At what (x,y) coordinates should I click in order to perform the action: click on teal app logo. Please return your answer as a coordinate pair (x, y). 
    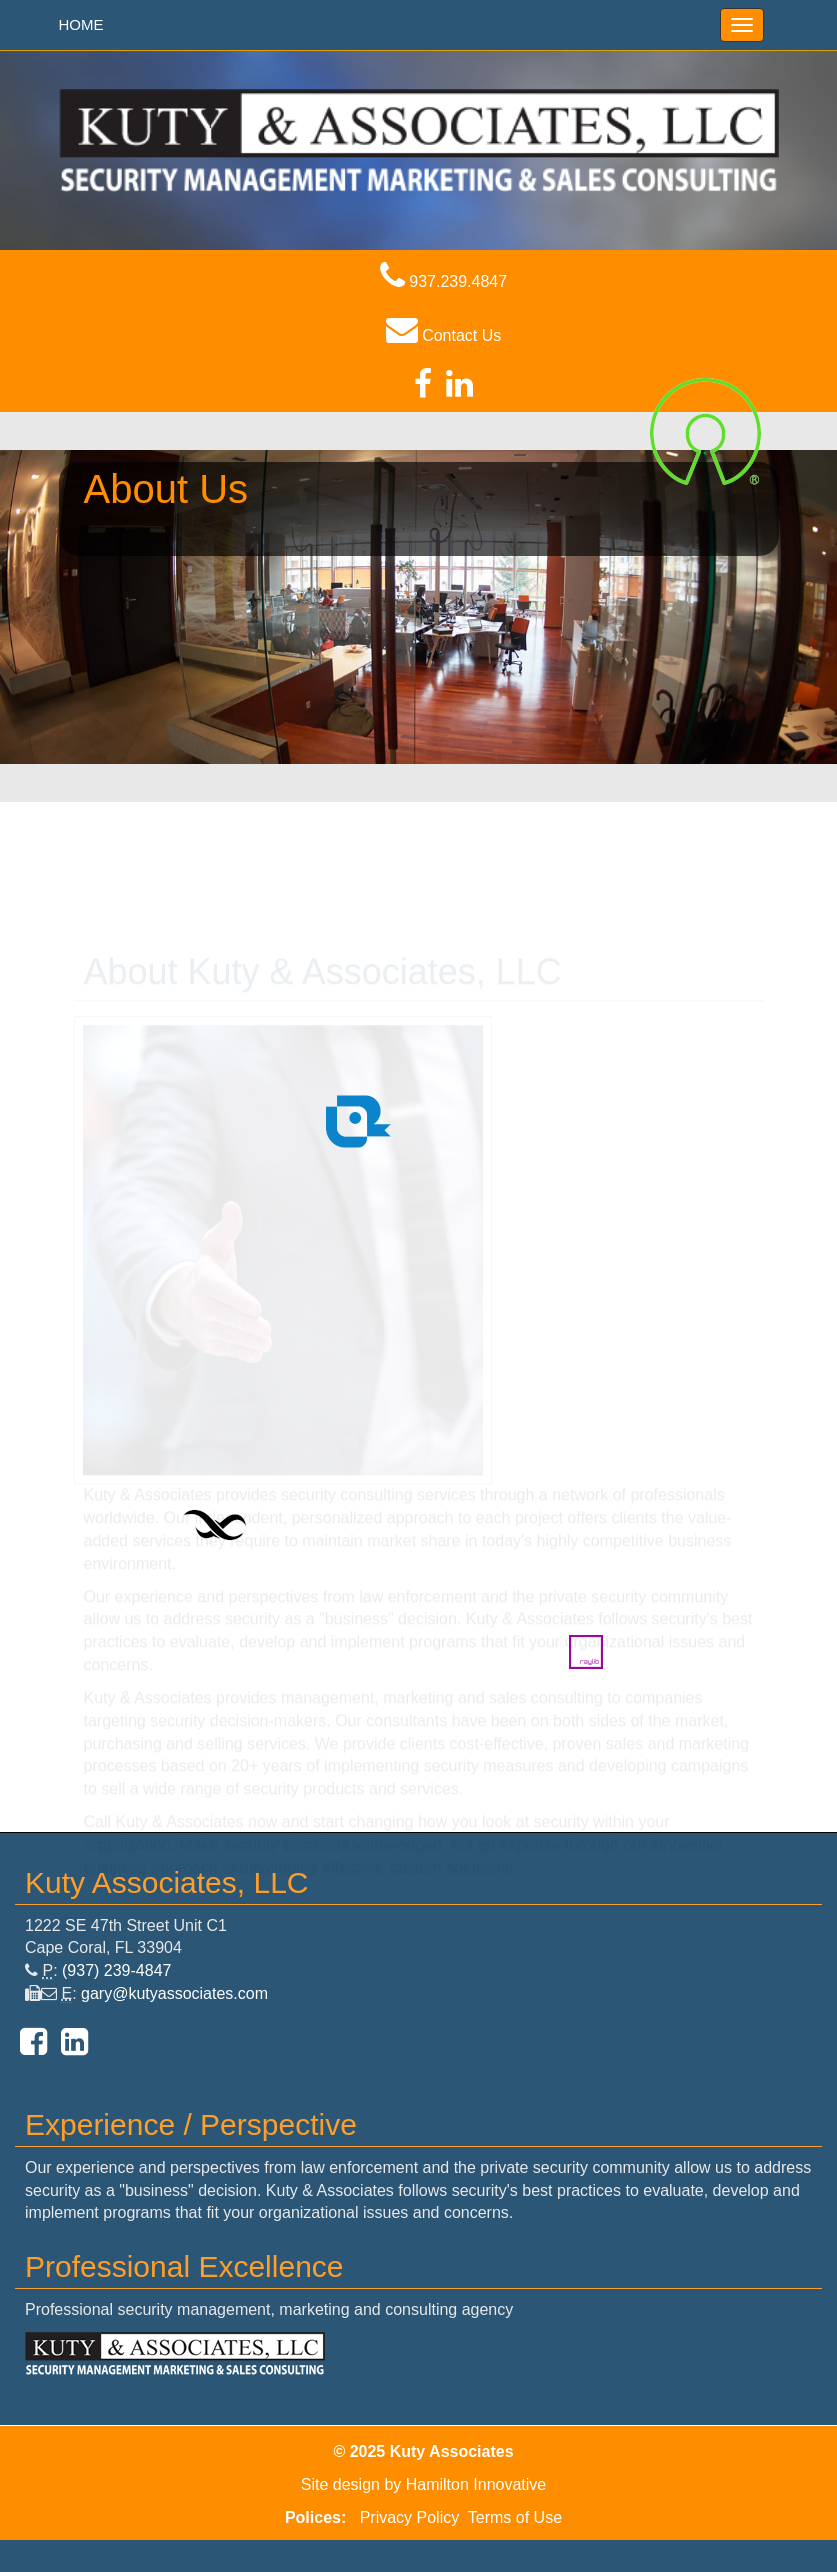
    Looking at the image, I should click on (358, 1121).